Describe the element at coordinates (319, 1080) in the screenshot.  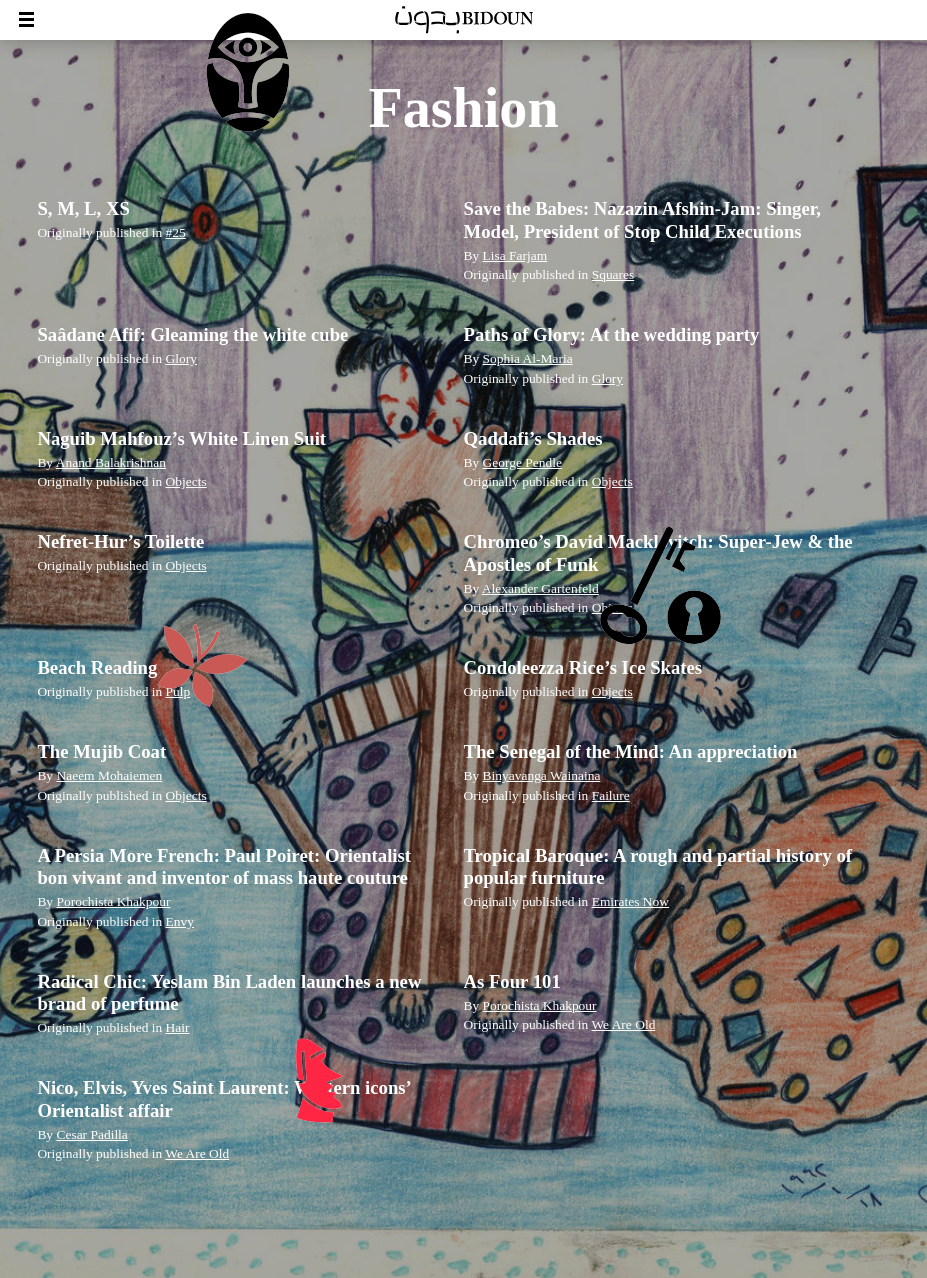
I see `easter island moai statue icon` at that location.